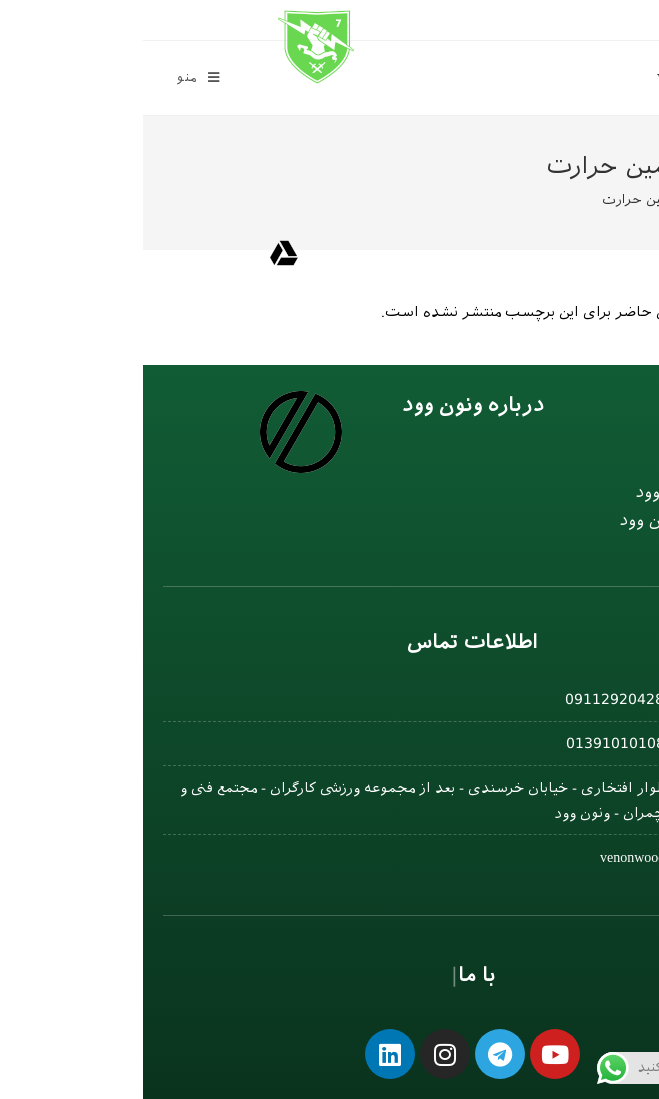 The height and width of the screenshot is (1099, 659). Describe the element at coordinates (284, 253) in the screenshot. I see `open Google Drive` at that location.